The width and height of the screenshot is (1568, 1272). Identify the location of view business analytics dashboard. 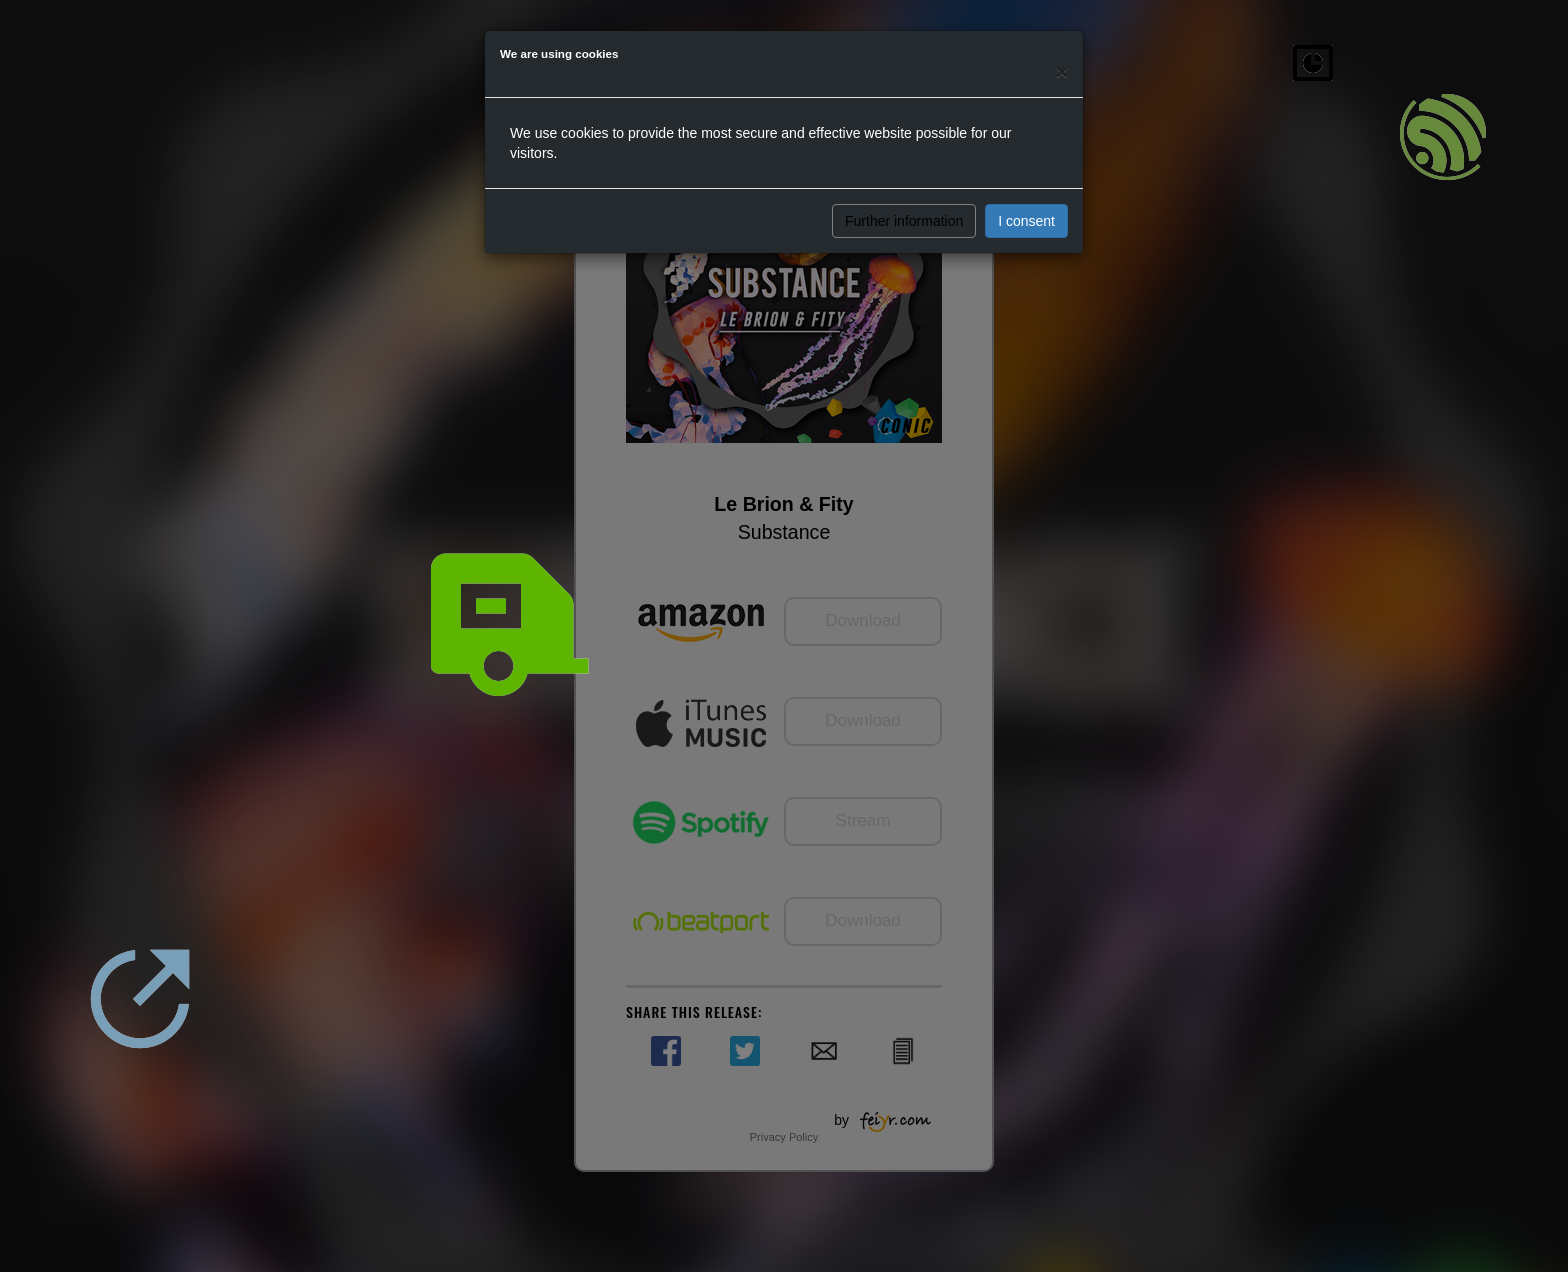
(1313, 63).